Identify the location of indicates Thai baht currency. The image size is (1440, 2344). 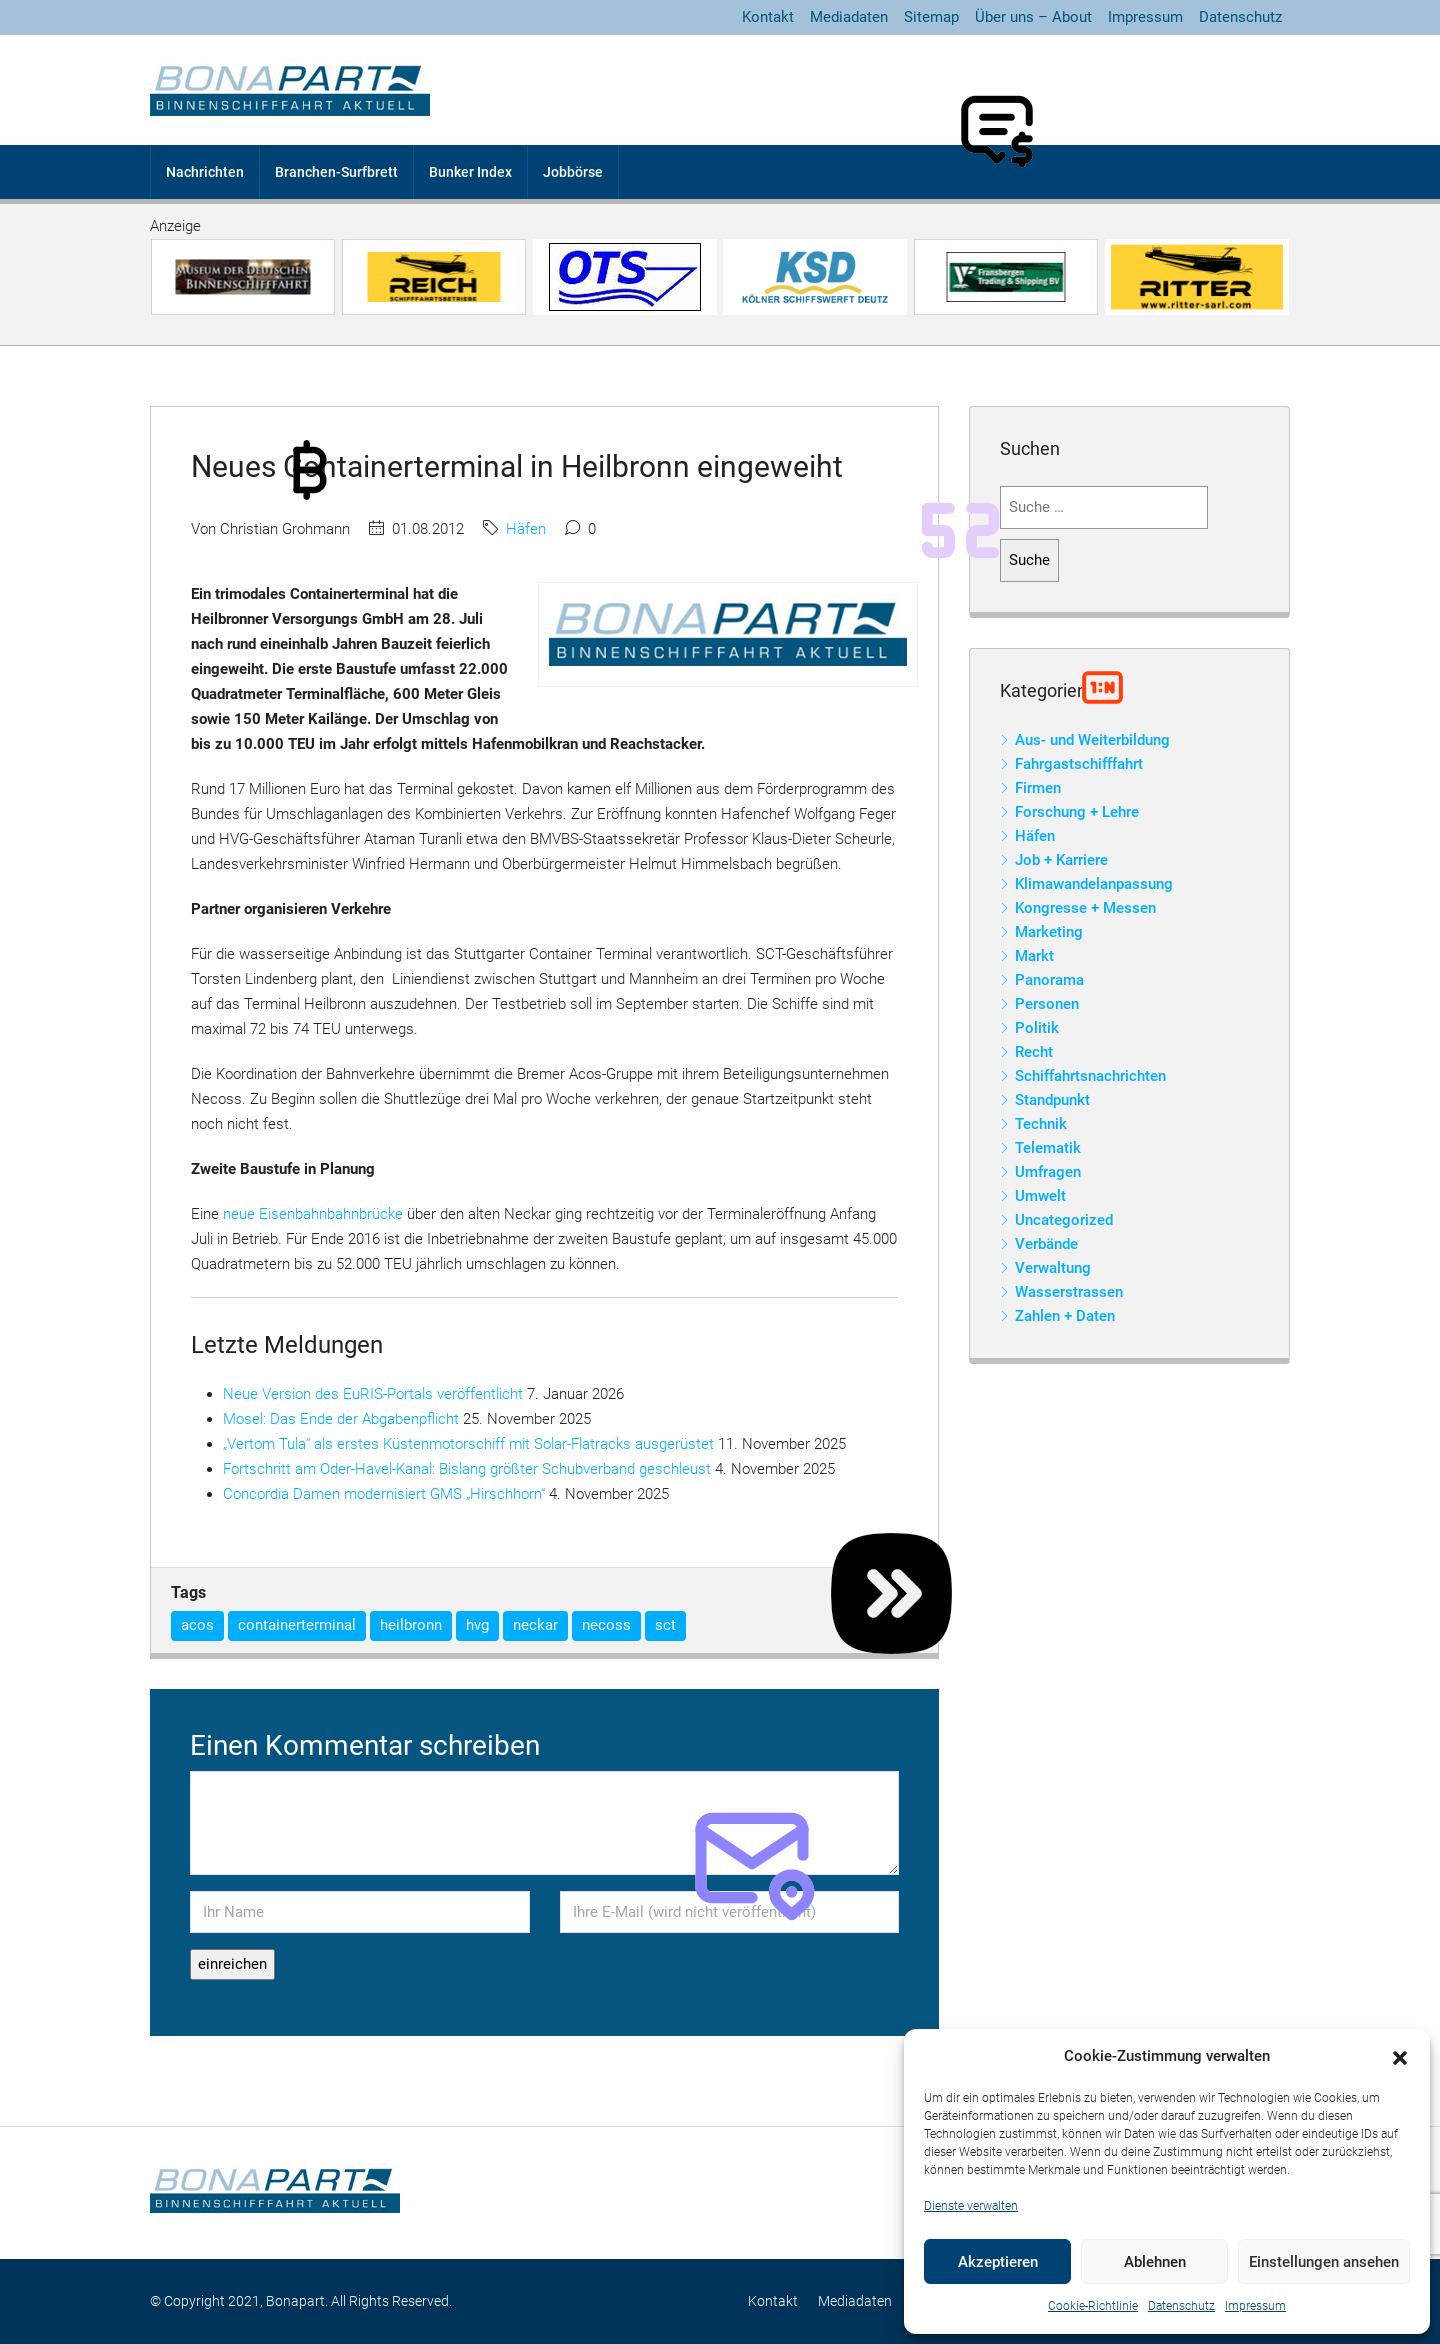
(310, 470).